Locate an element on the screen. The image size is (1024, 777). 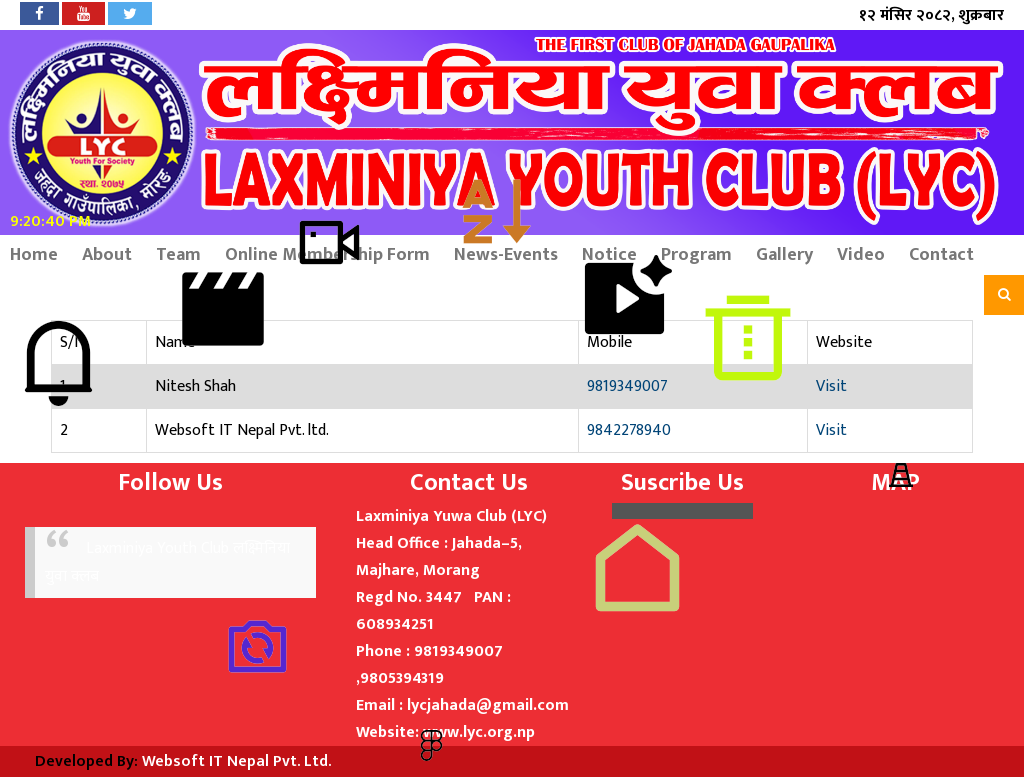
navigate to home screen is located at coordinates (637, 569).